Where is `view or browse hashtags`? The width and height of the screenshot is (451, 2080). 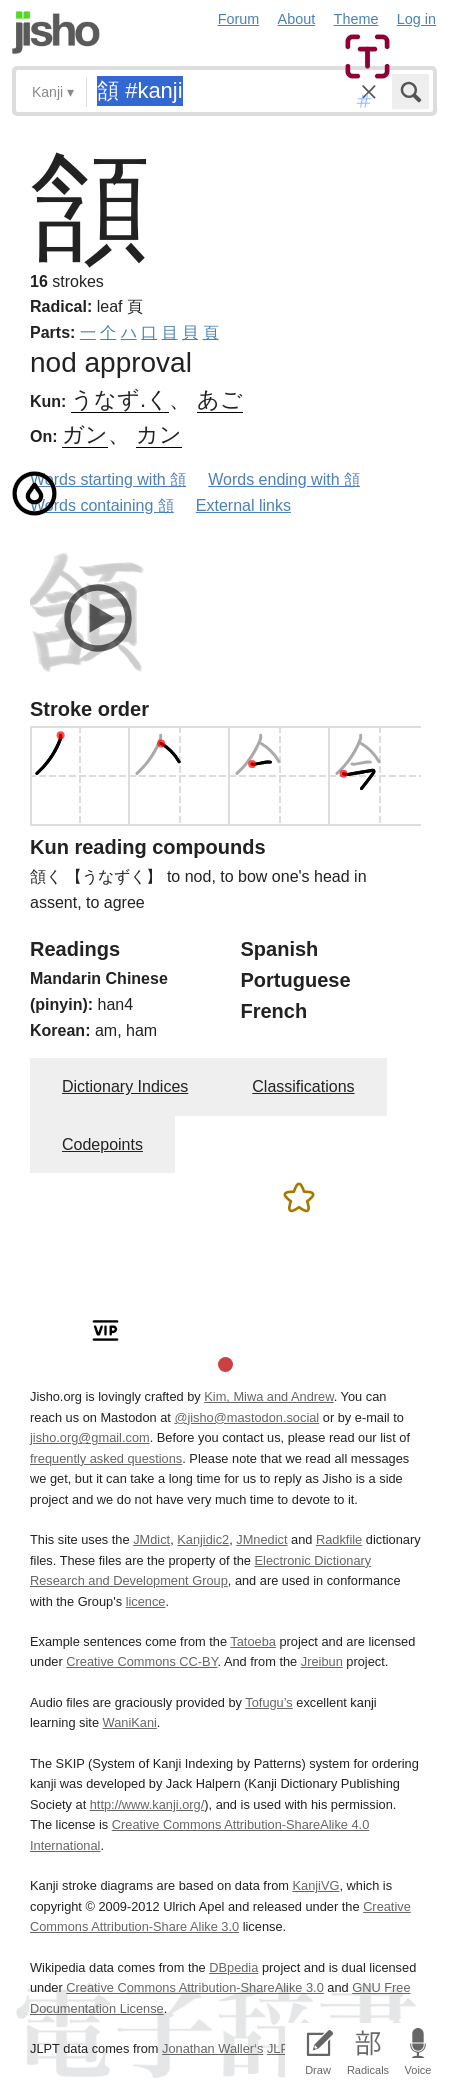 view or browse hashtags is located at coordinates (364, 101).